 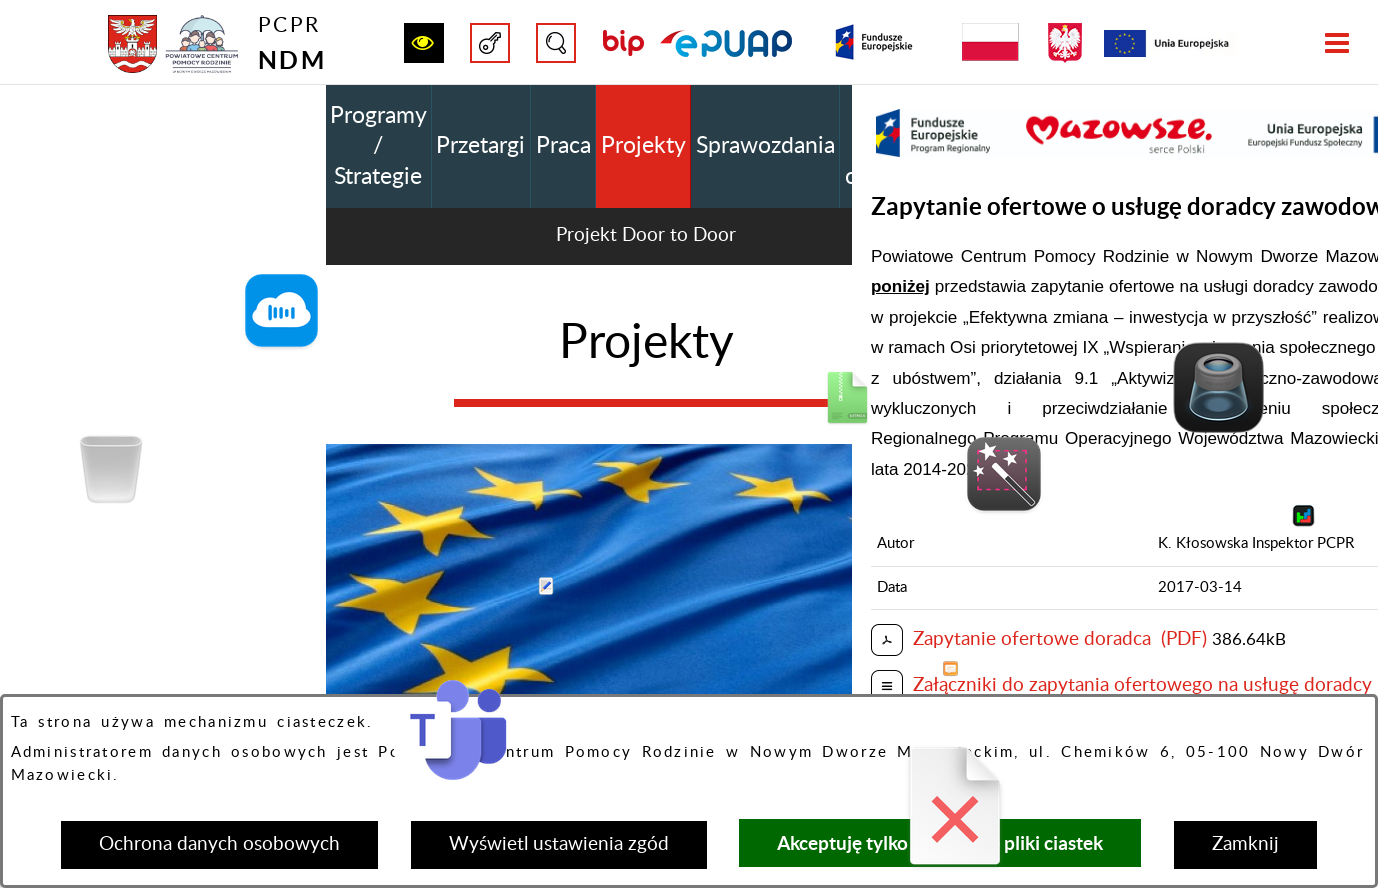 I want to click on open Preview app to view images and PDFs, so click(x=1218, y=387).